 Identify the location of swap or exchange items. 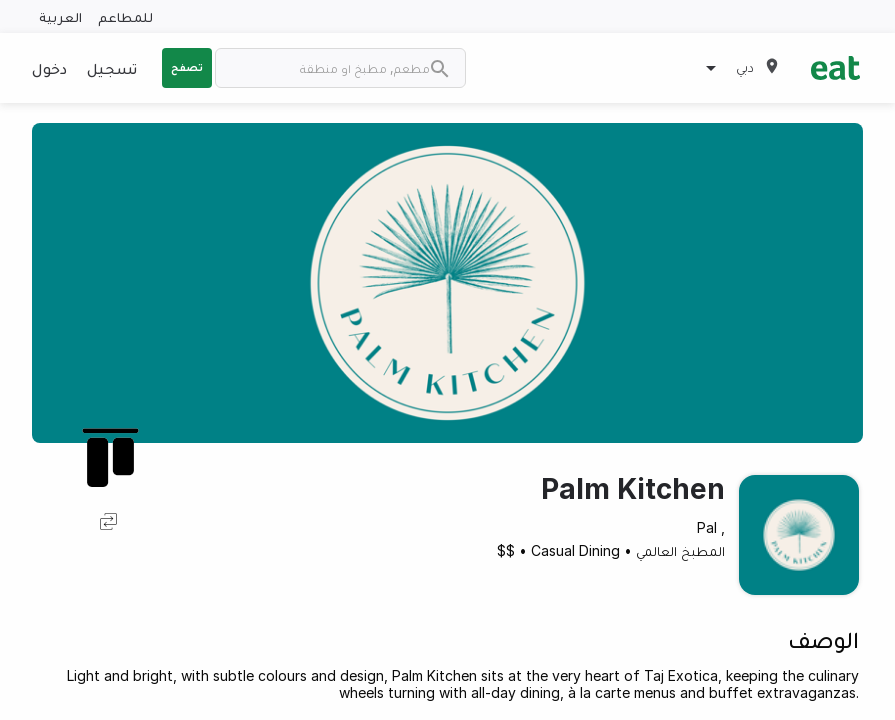
(108, 521).